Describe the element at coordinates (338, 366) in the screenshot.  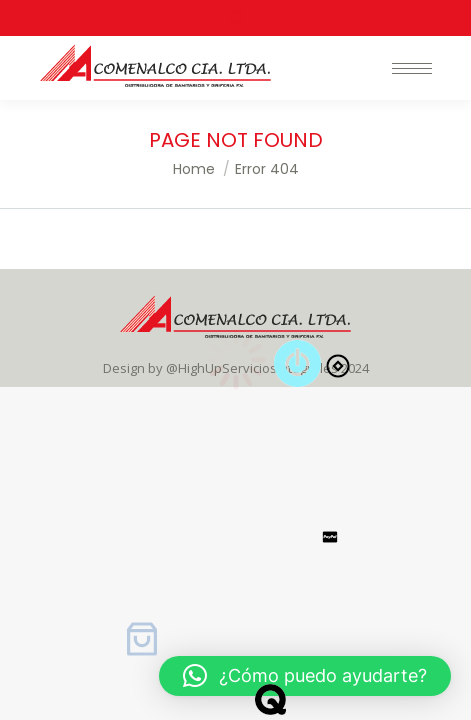
I see `view in-app currency or coin balance` at that location.